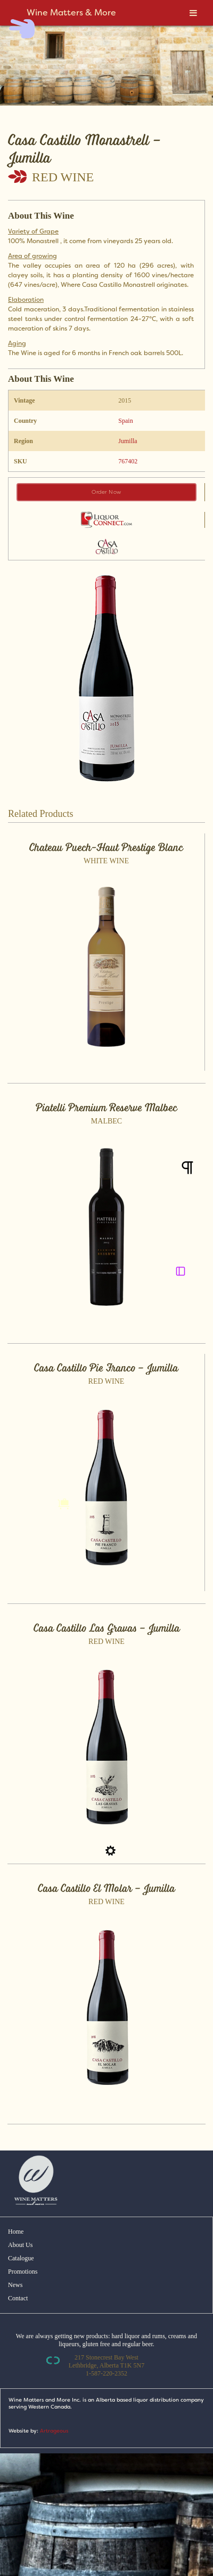 Image resolution: width=213 pixels, height=2576 pixels. Describe the element at coordinates (181, 1271) in the screenshot. I see `toggle the left sidebar panel` at that location.